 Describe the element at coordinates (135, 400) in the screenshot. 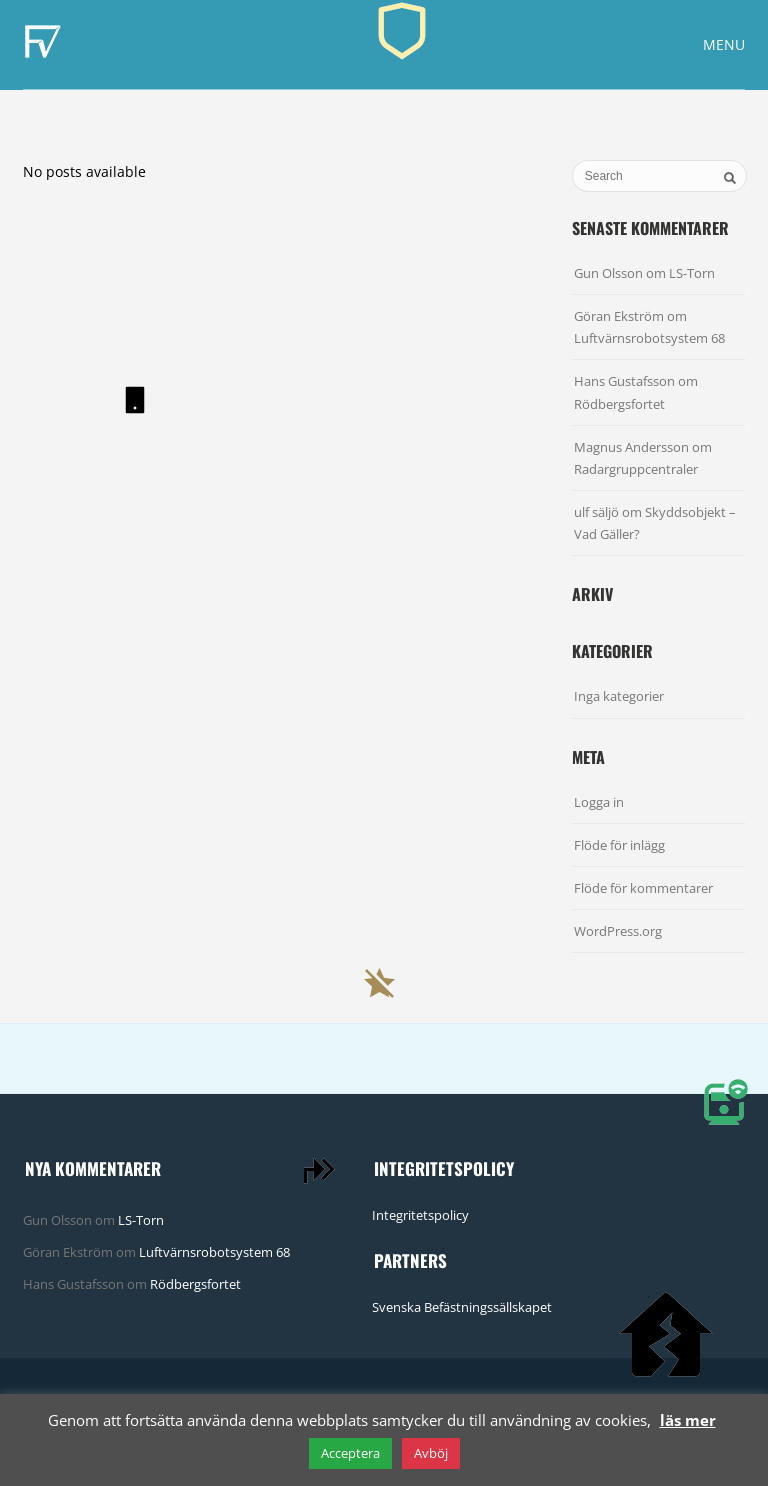

I see `access mobile device settings` at that location.